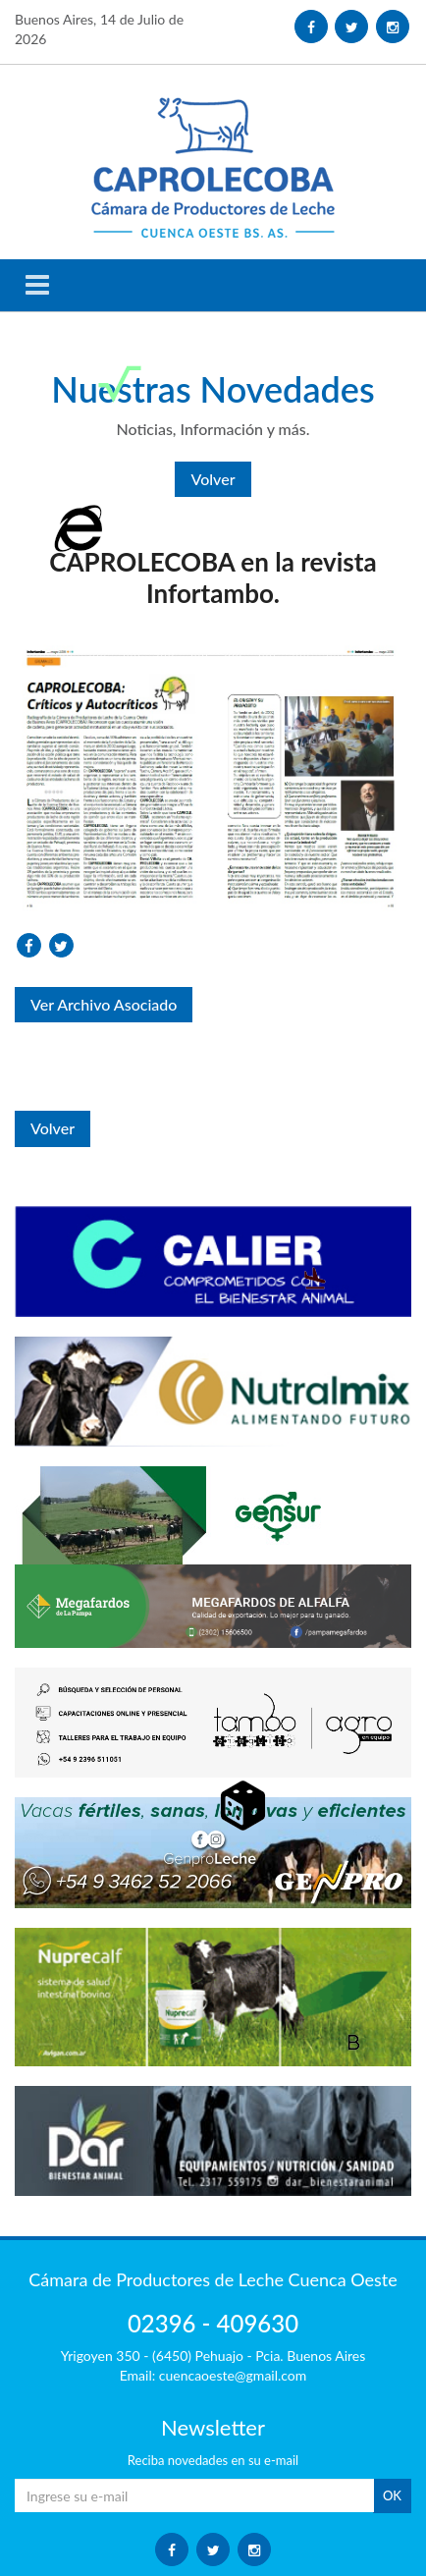  Describe the element at coordinates (120, 383) in the screenshot. I see `access square root or radical function in calculator` at that location.